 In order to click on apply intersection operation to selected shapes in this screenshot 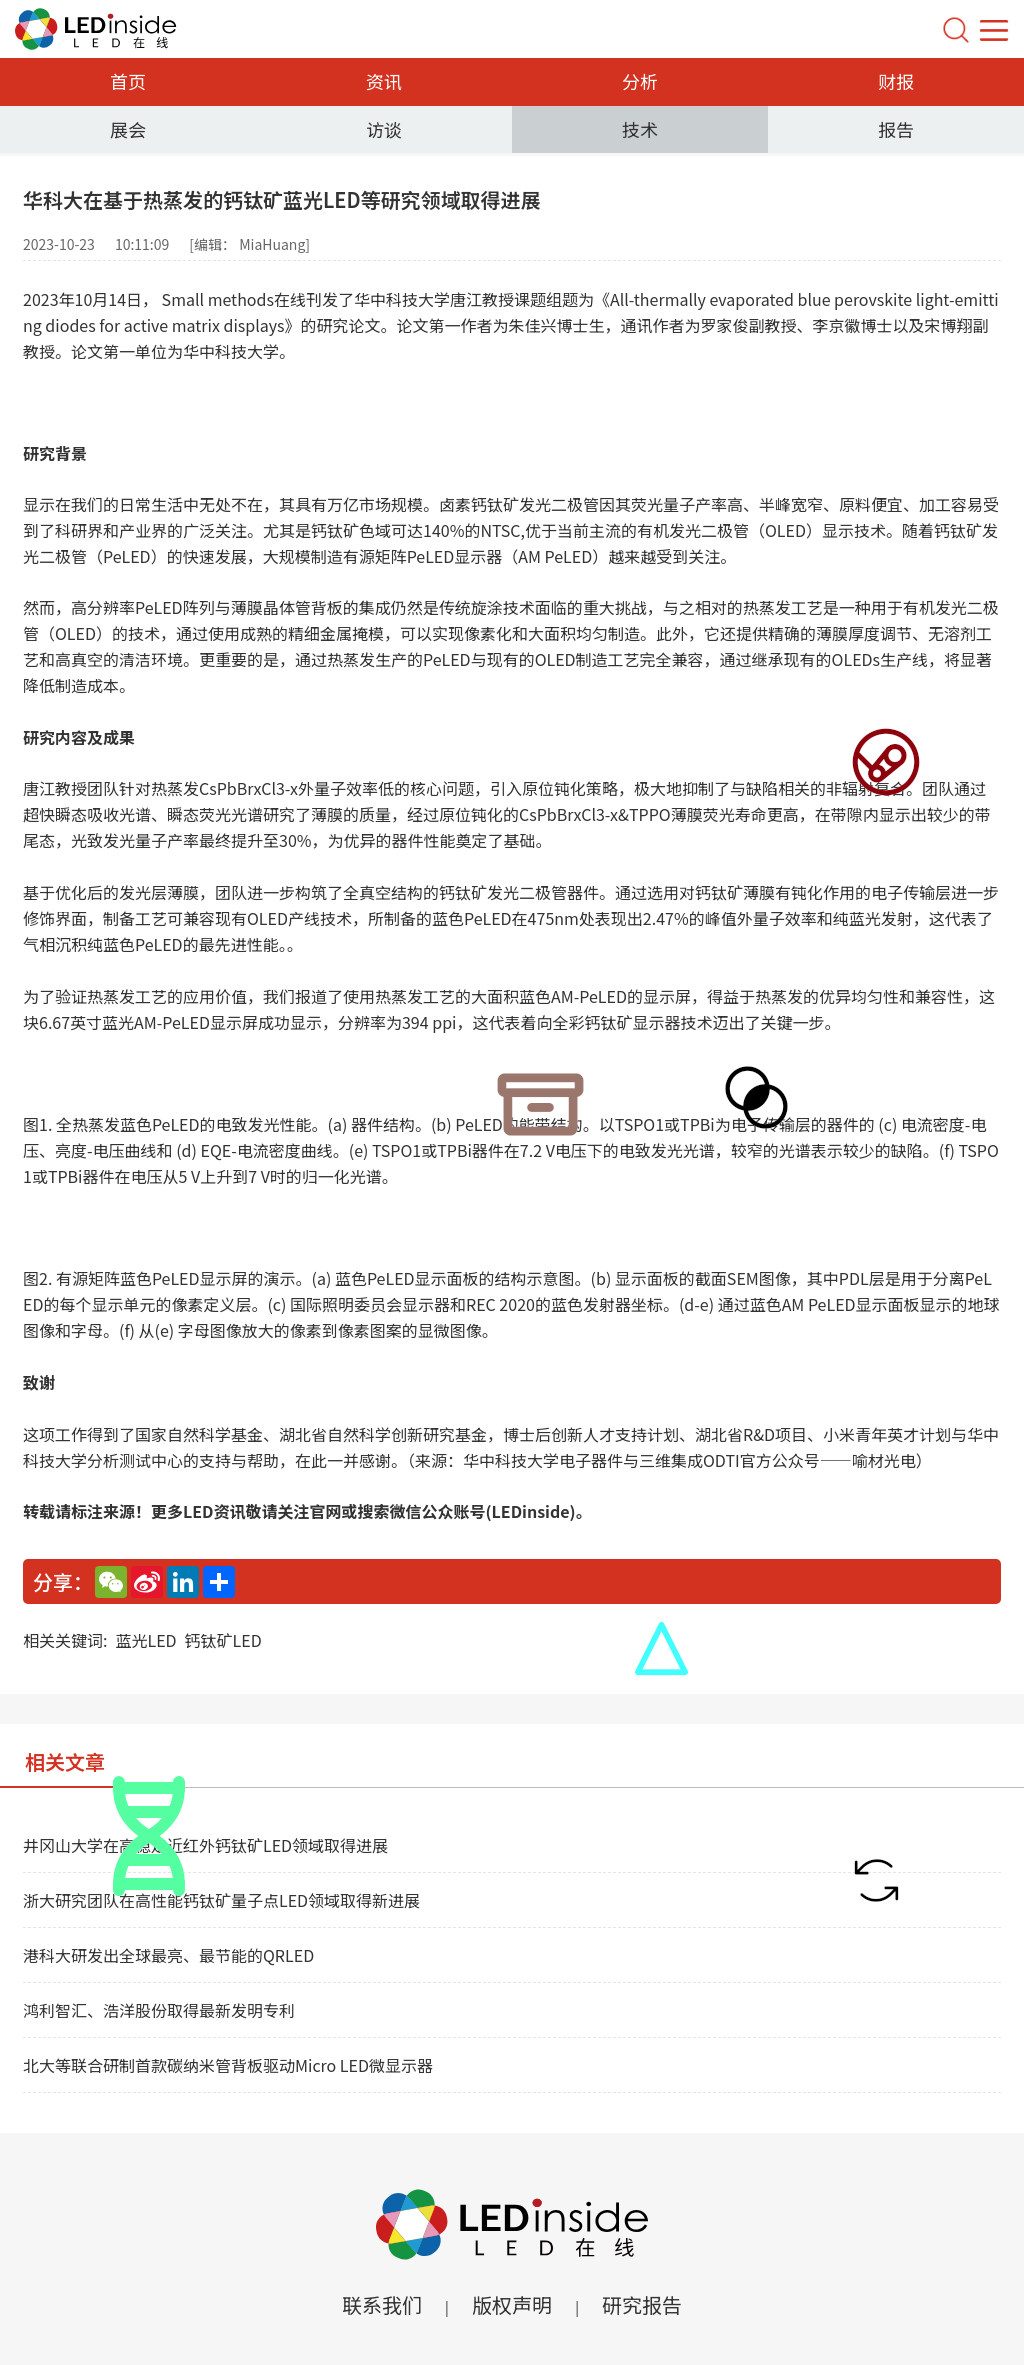, I will do `click(756, 1097)`.